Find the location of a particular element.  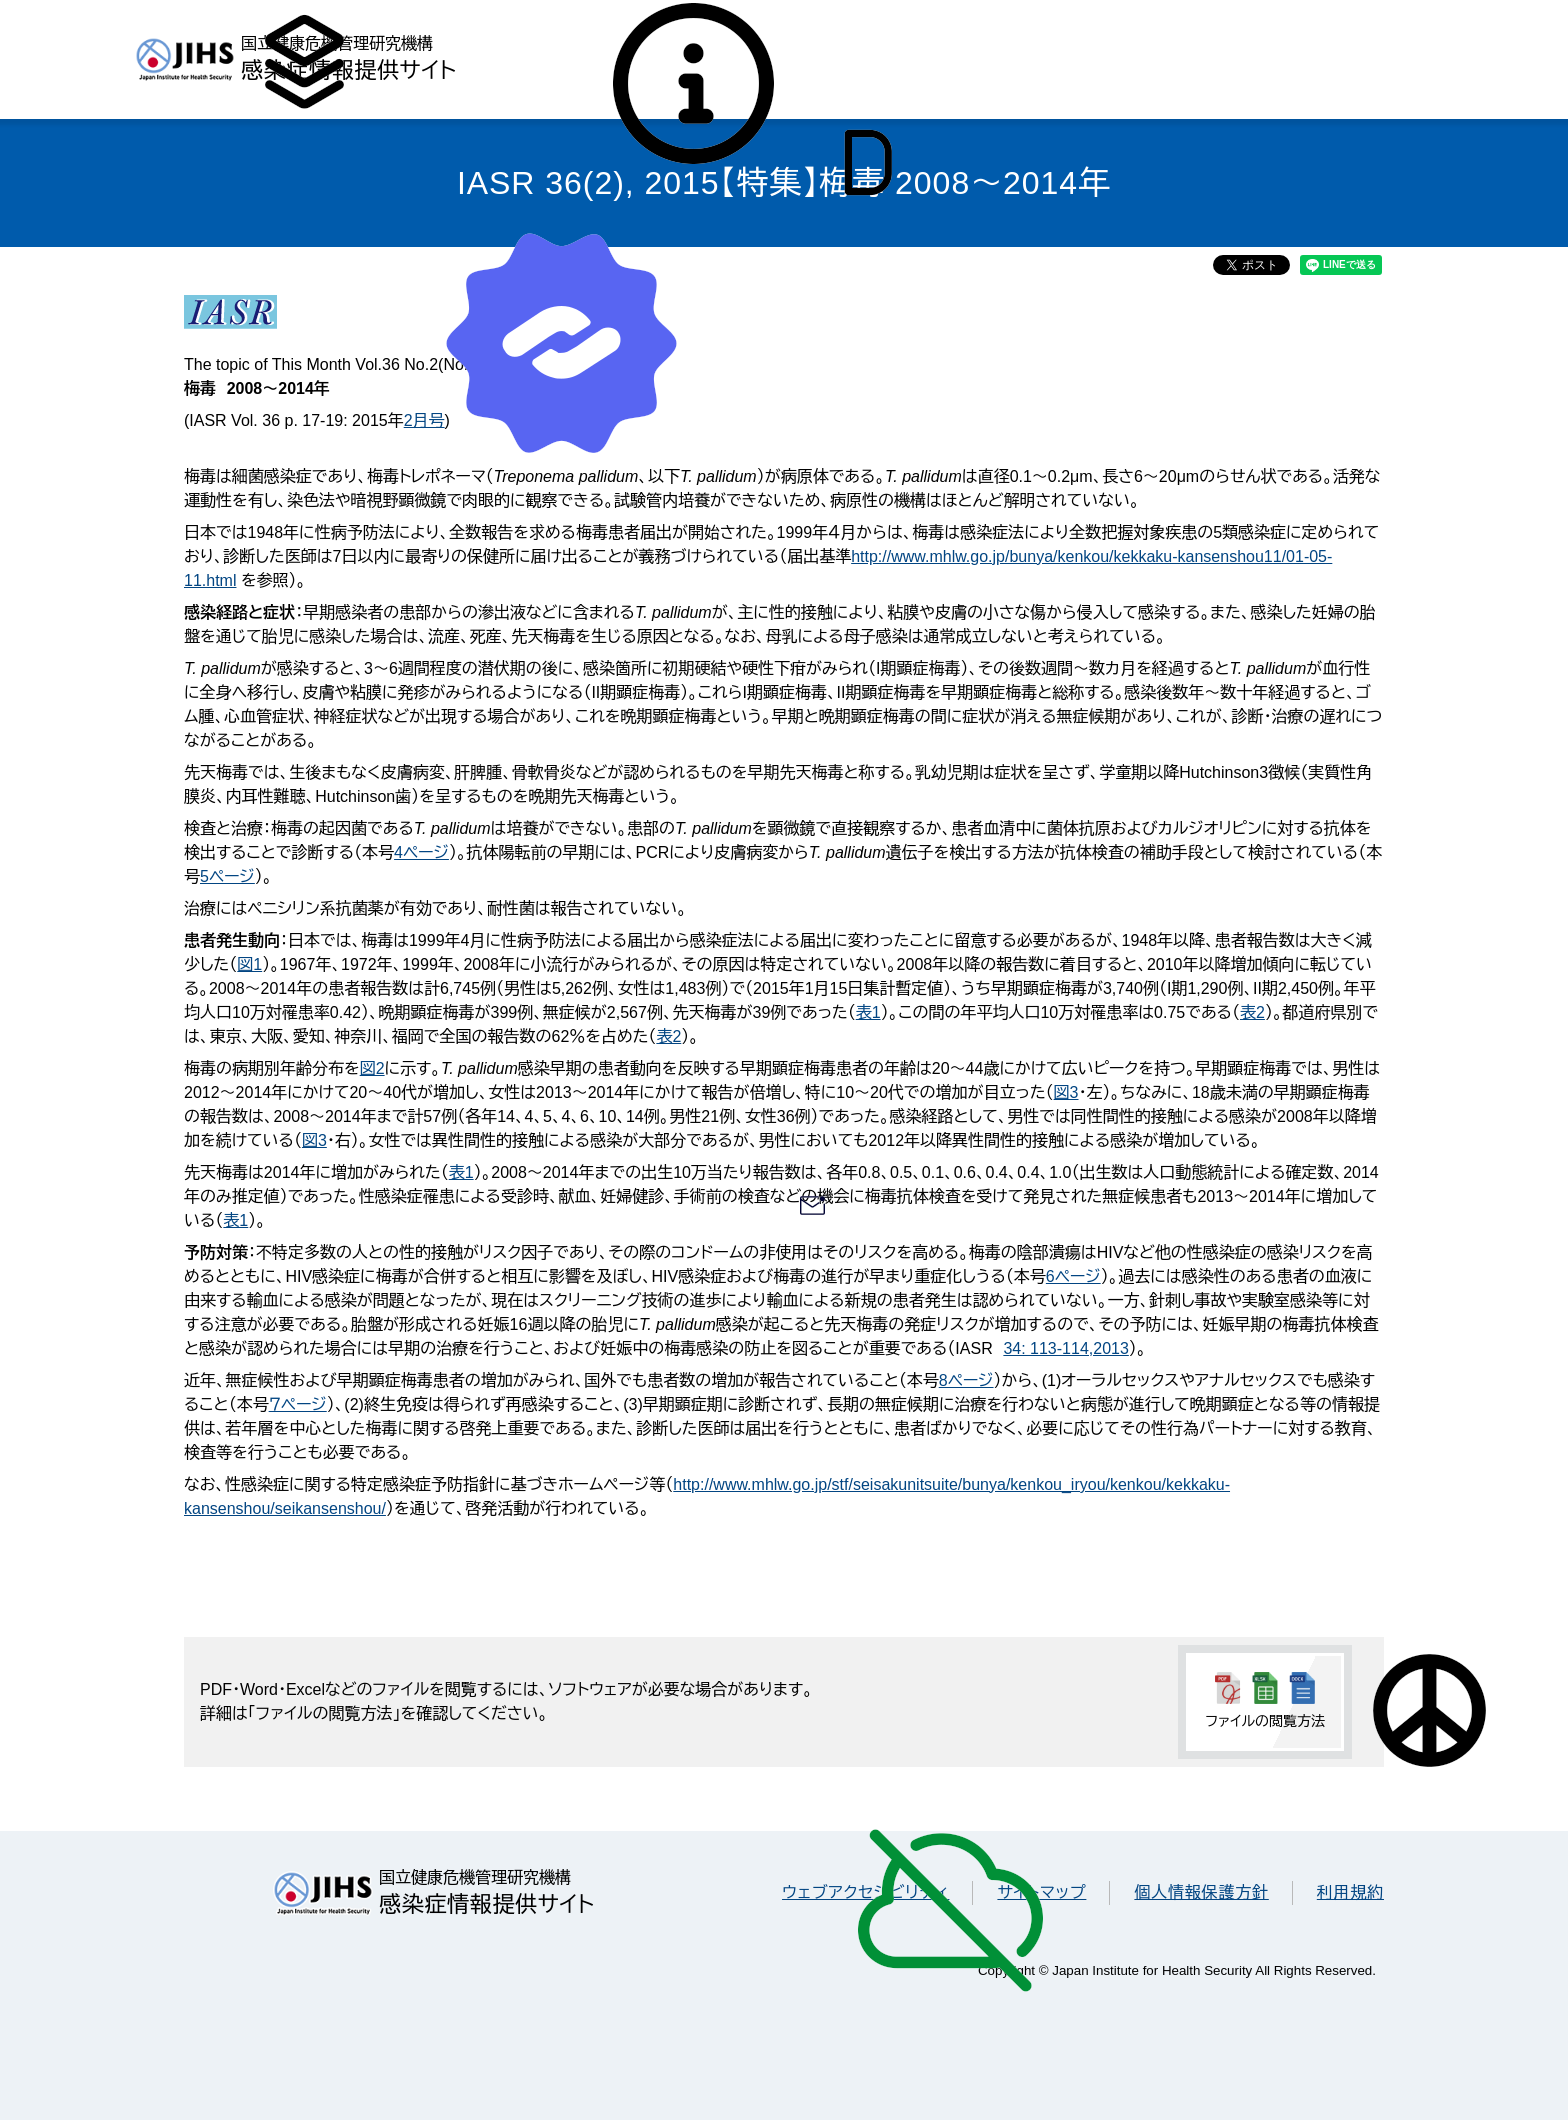

view stacked layers or items is located at coordinates (304, 62).